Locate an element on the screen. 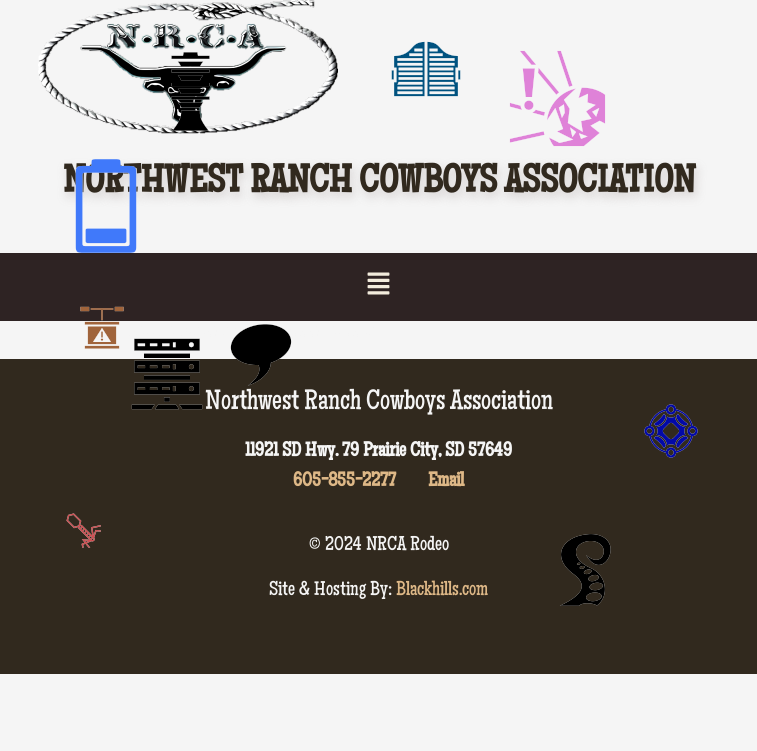 Image resolution: width=757 pixels, height=751 pixels. access ancient Egyptian themed content or artifacts is located at coordinates (190, 91).